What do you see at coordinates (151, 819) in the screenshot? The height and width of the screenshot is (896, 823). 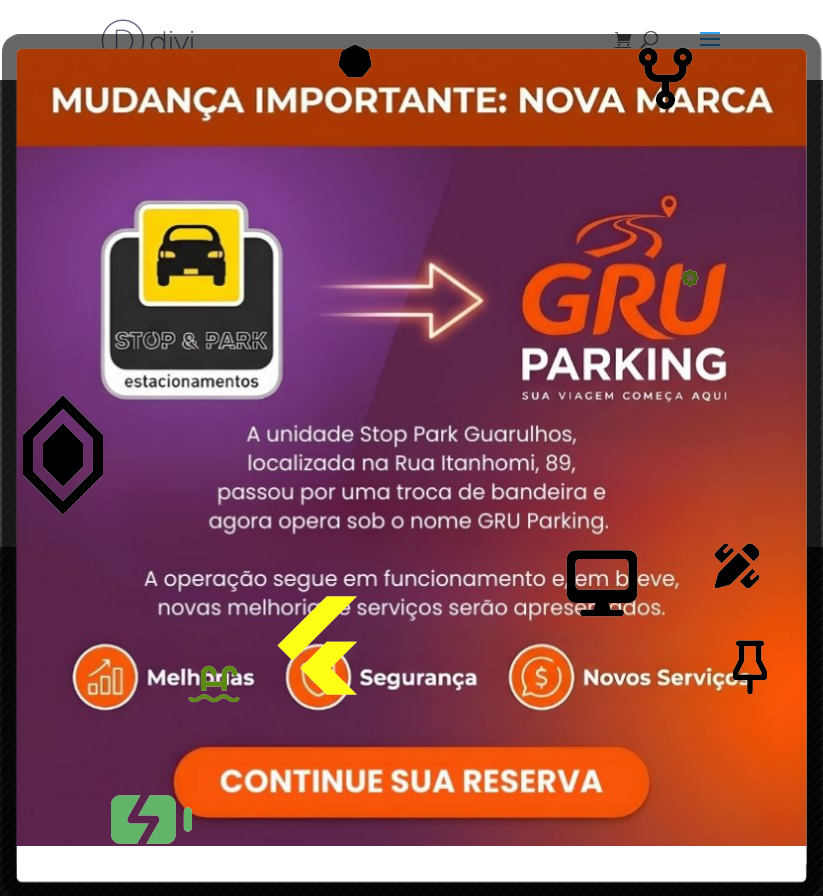 I see `indicates device is currently charging` at bounding box center [151, 819].